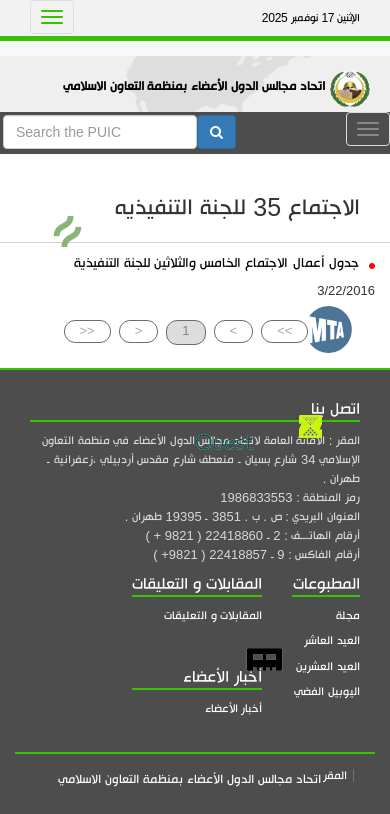 This screenshot has width=390, height=814. What do you see at coordinates (264, 659) in the screenshot?
I see `view RAM or memory usage` at bounding box center [264, 659].